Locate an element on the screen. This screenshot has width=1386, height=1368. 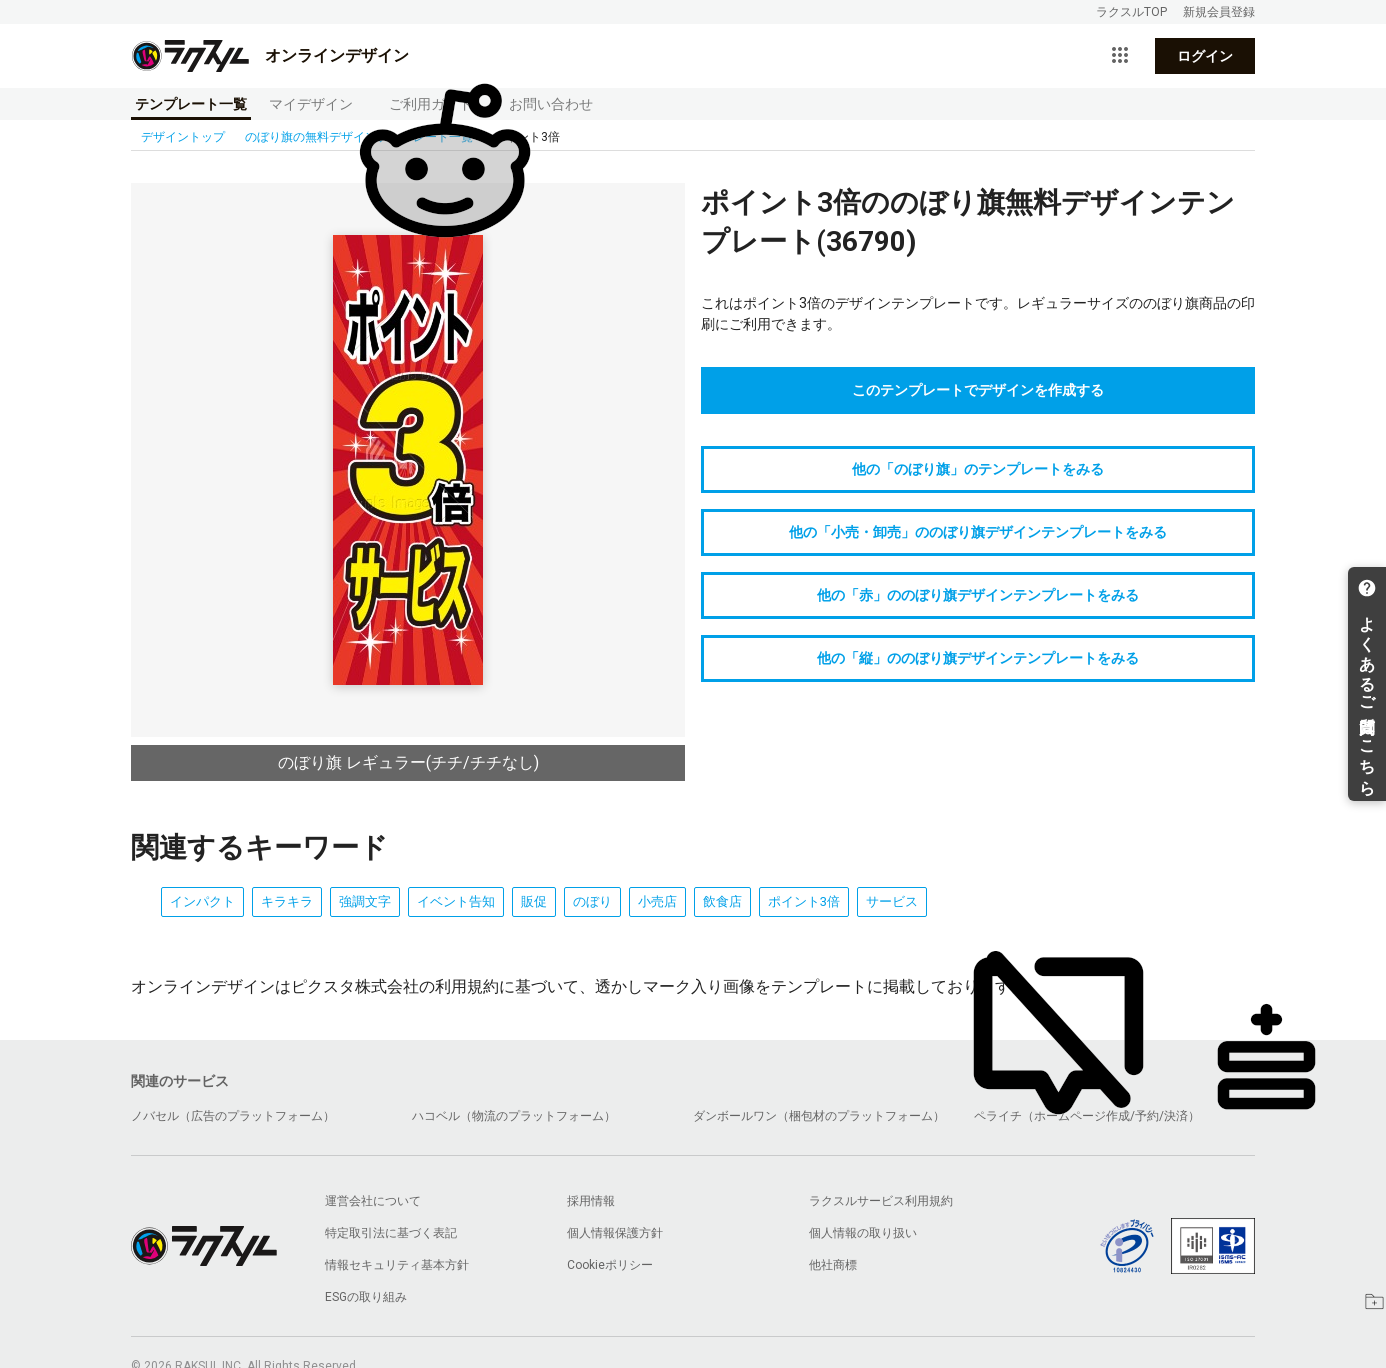
mute or disable chat notifications is located at coordinates (1058, 1029).